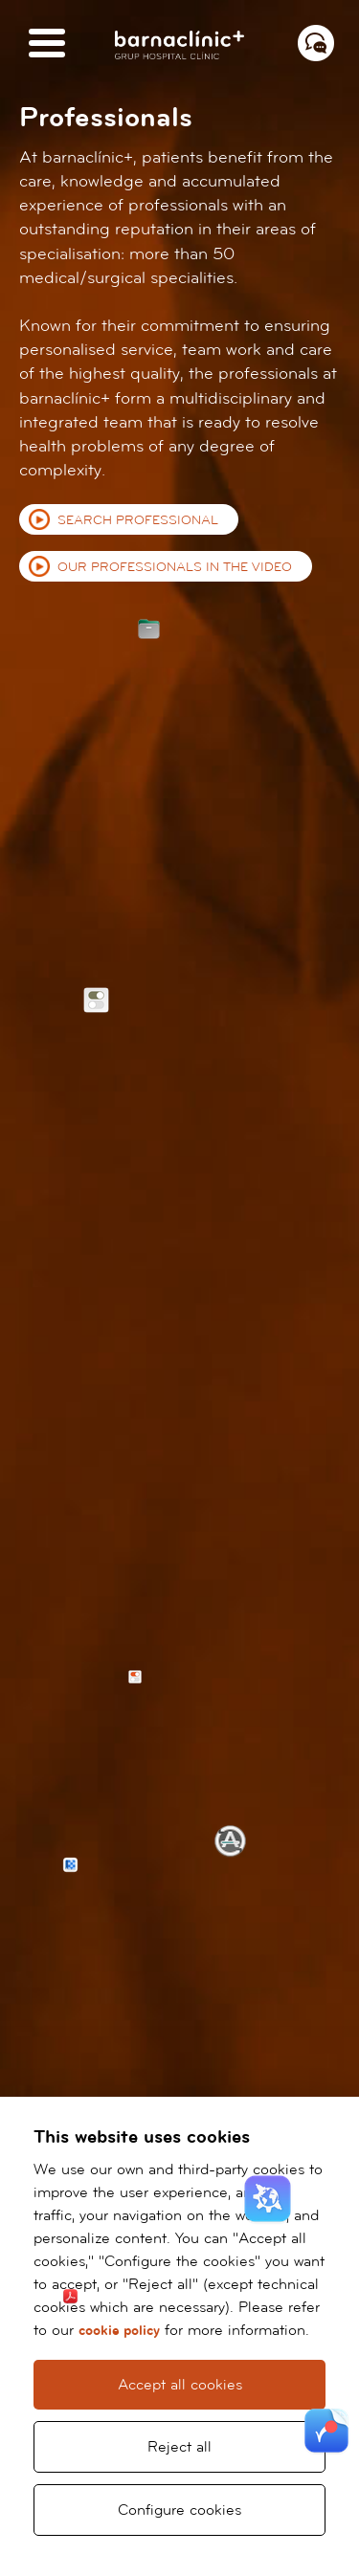 The image size is (359, 2576). What do you see at coordinates (267, 2198) in the screenshot?
I see `launch konqueror web browser` at bounding box center [267, 2198].